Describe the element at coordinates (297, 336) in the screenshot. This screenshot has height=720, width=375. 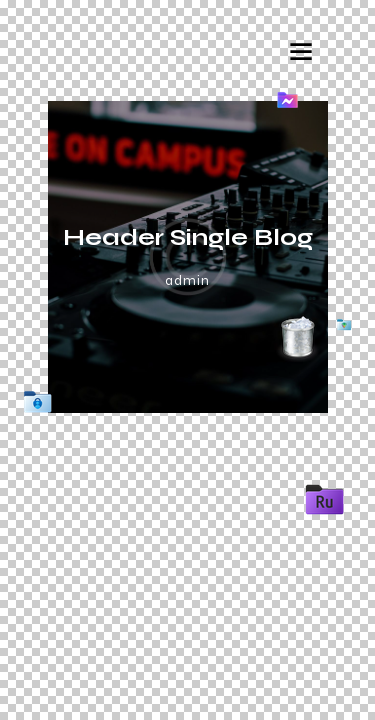
I see `view items in your trash folder` at that location.